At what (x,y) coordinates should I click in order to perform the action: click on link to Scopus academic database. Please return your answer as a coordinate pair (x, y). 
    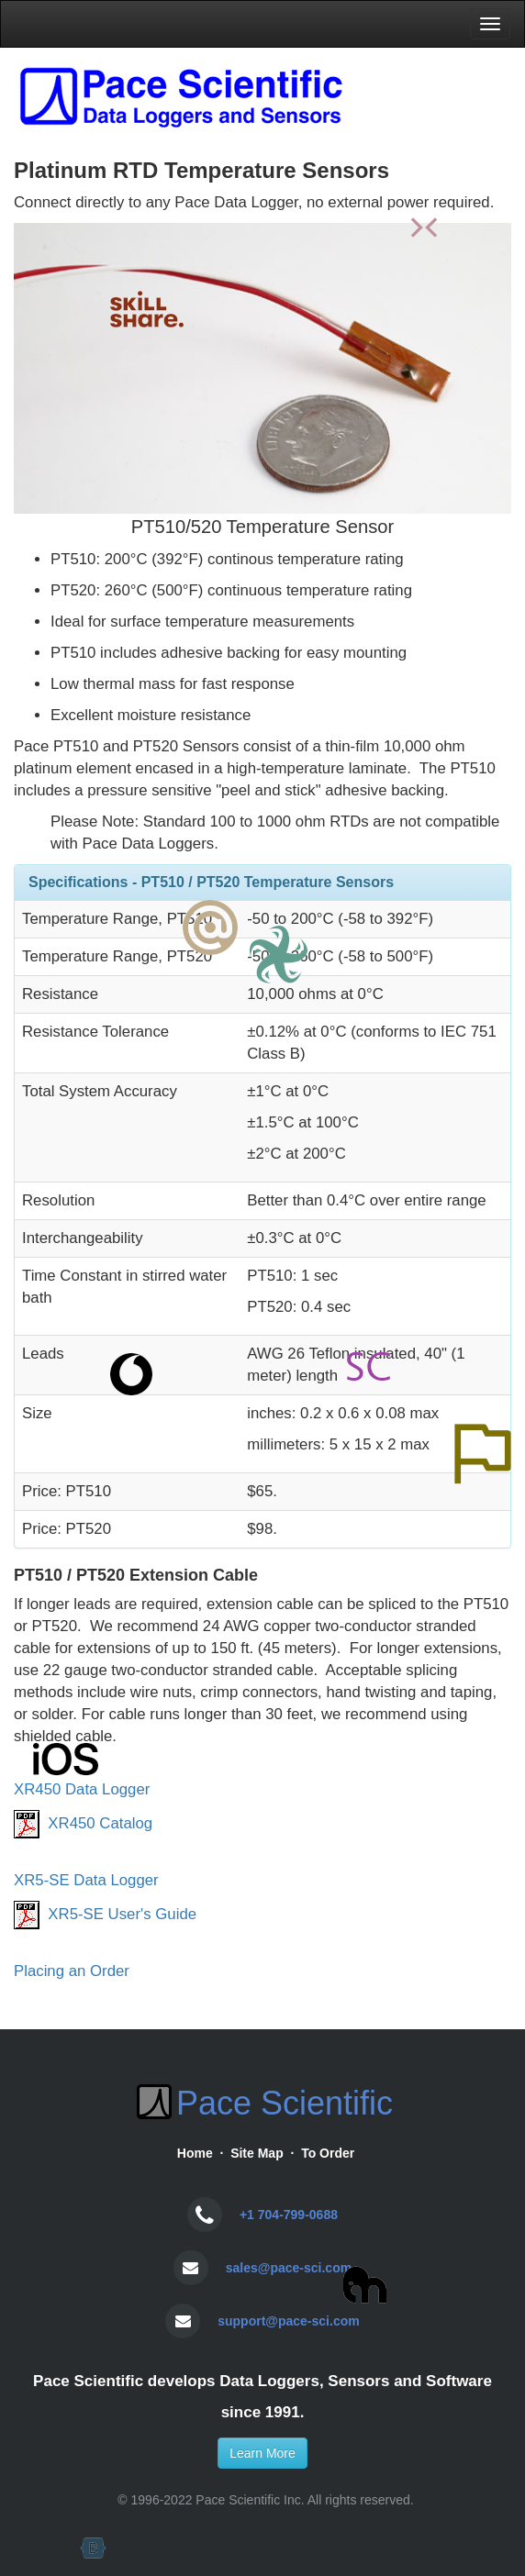
    Looking at the image, I should click on (368, 1366).